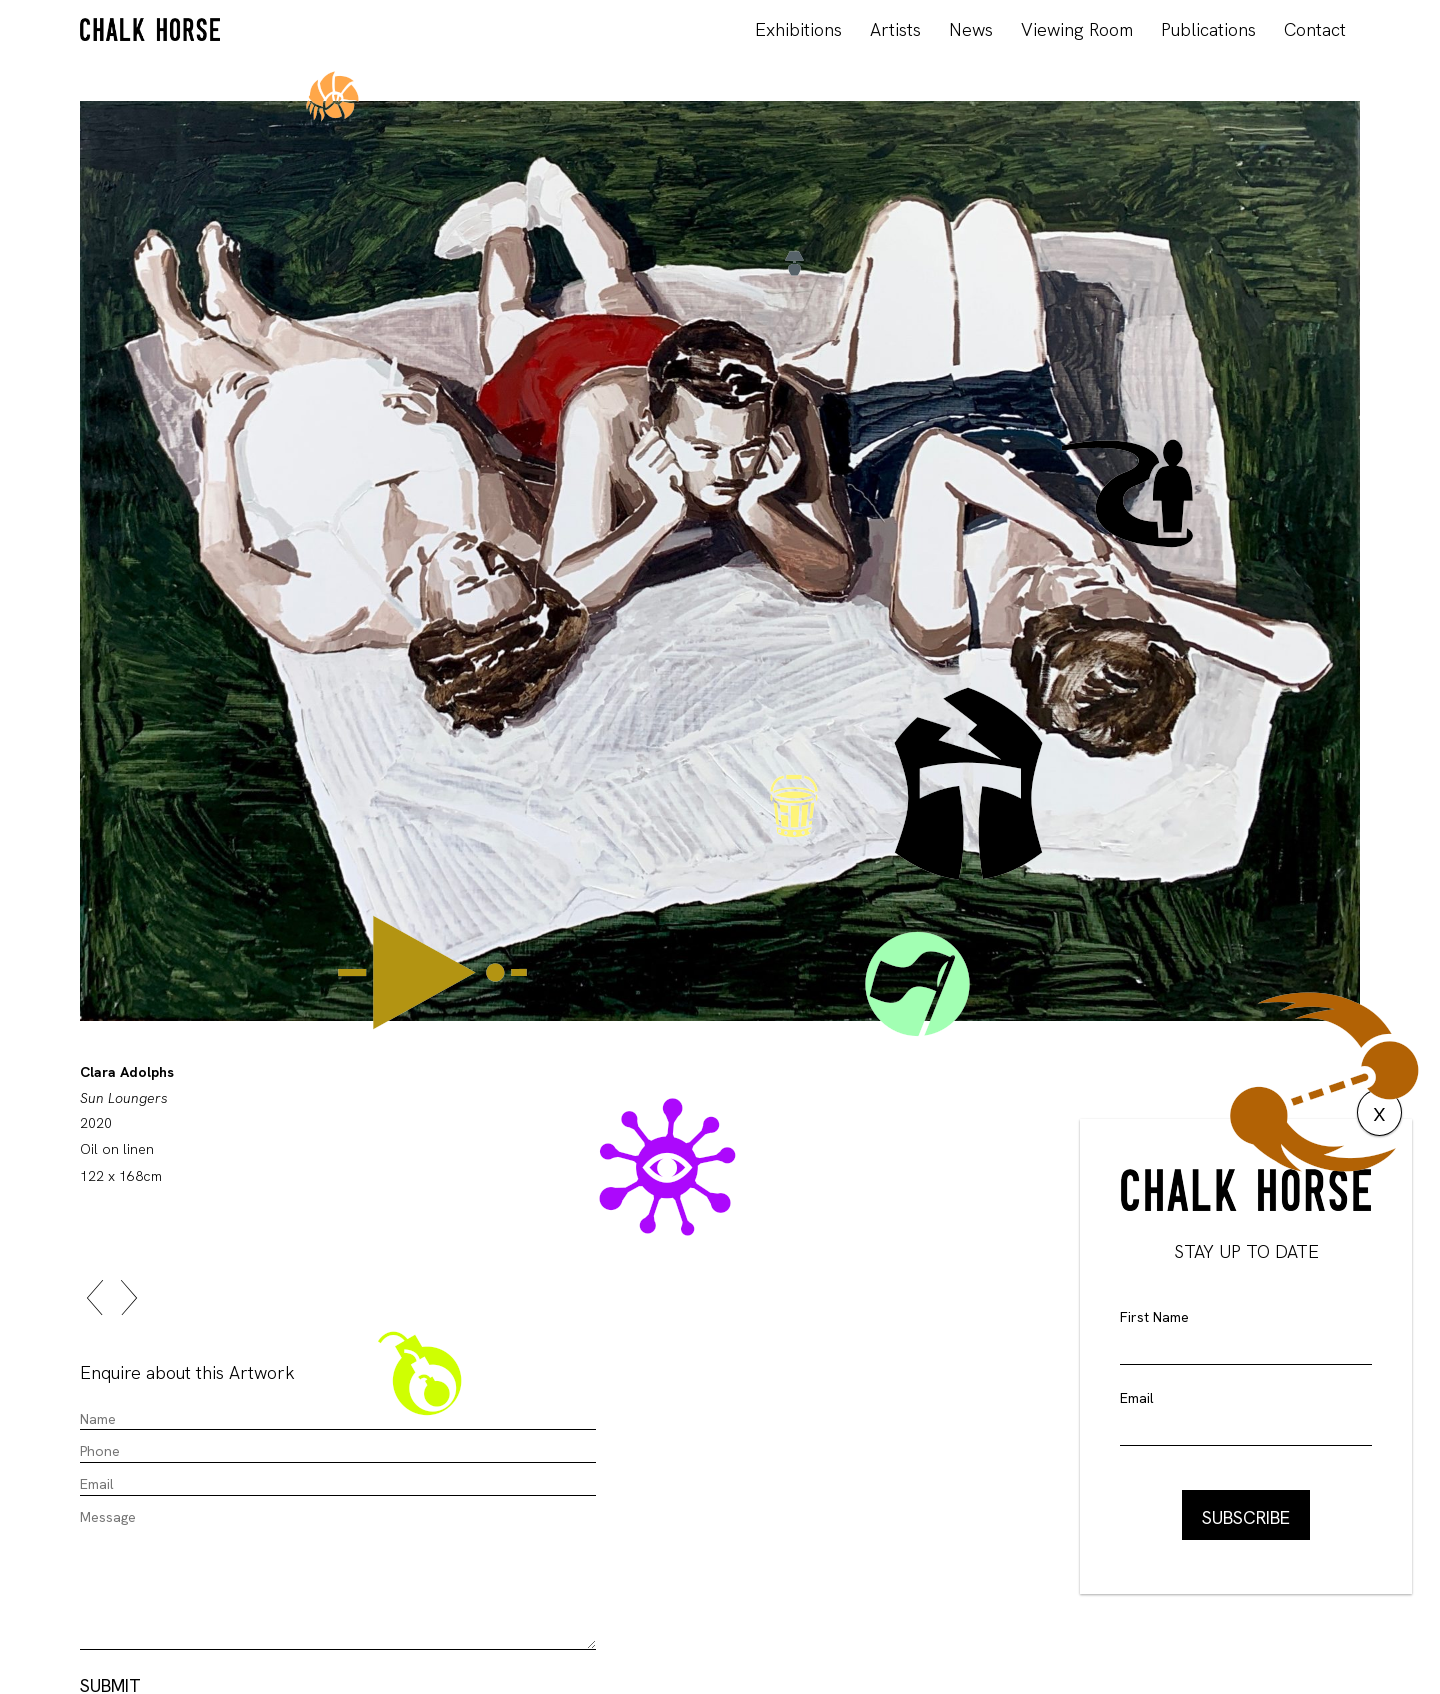 This screenshot has height=1694, width=1440. Describe the element at coordinates (1324, 1085) in the screenshot. I see `select bolas as your weapon or tool` at that location.